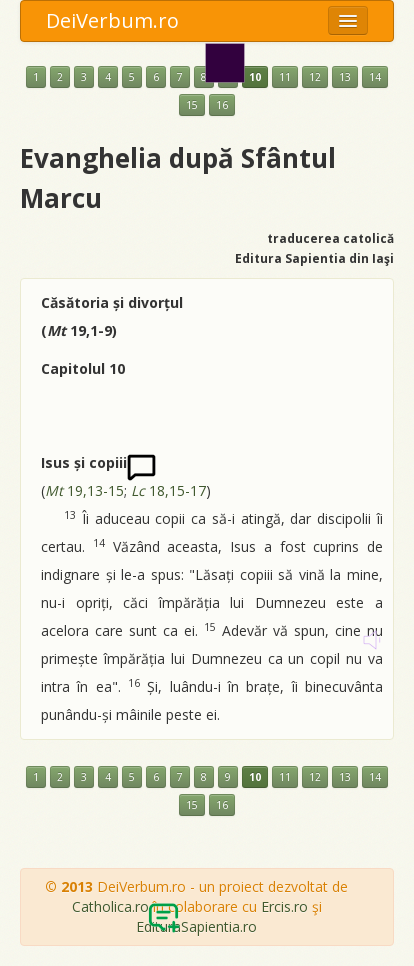 Image resolution: width=414 pixels, height=966 pixels. Describe the element at coordinates (141, 465) in the screenshot. I see `open chat or messaging` at that location.